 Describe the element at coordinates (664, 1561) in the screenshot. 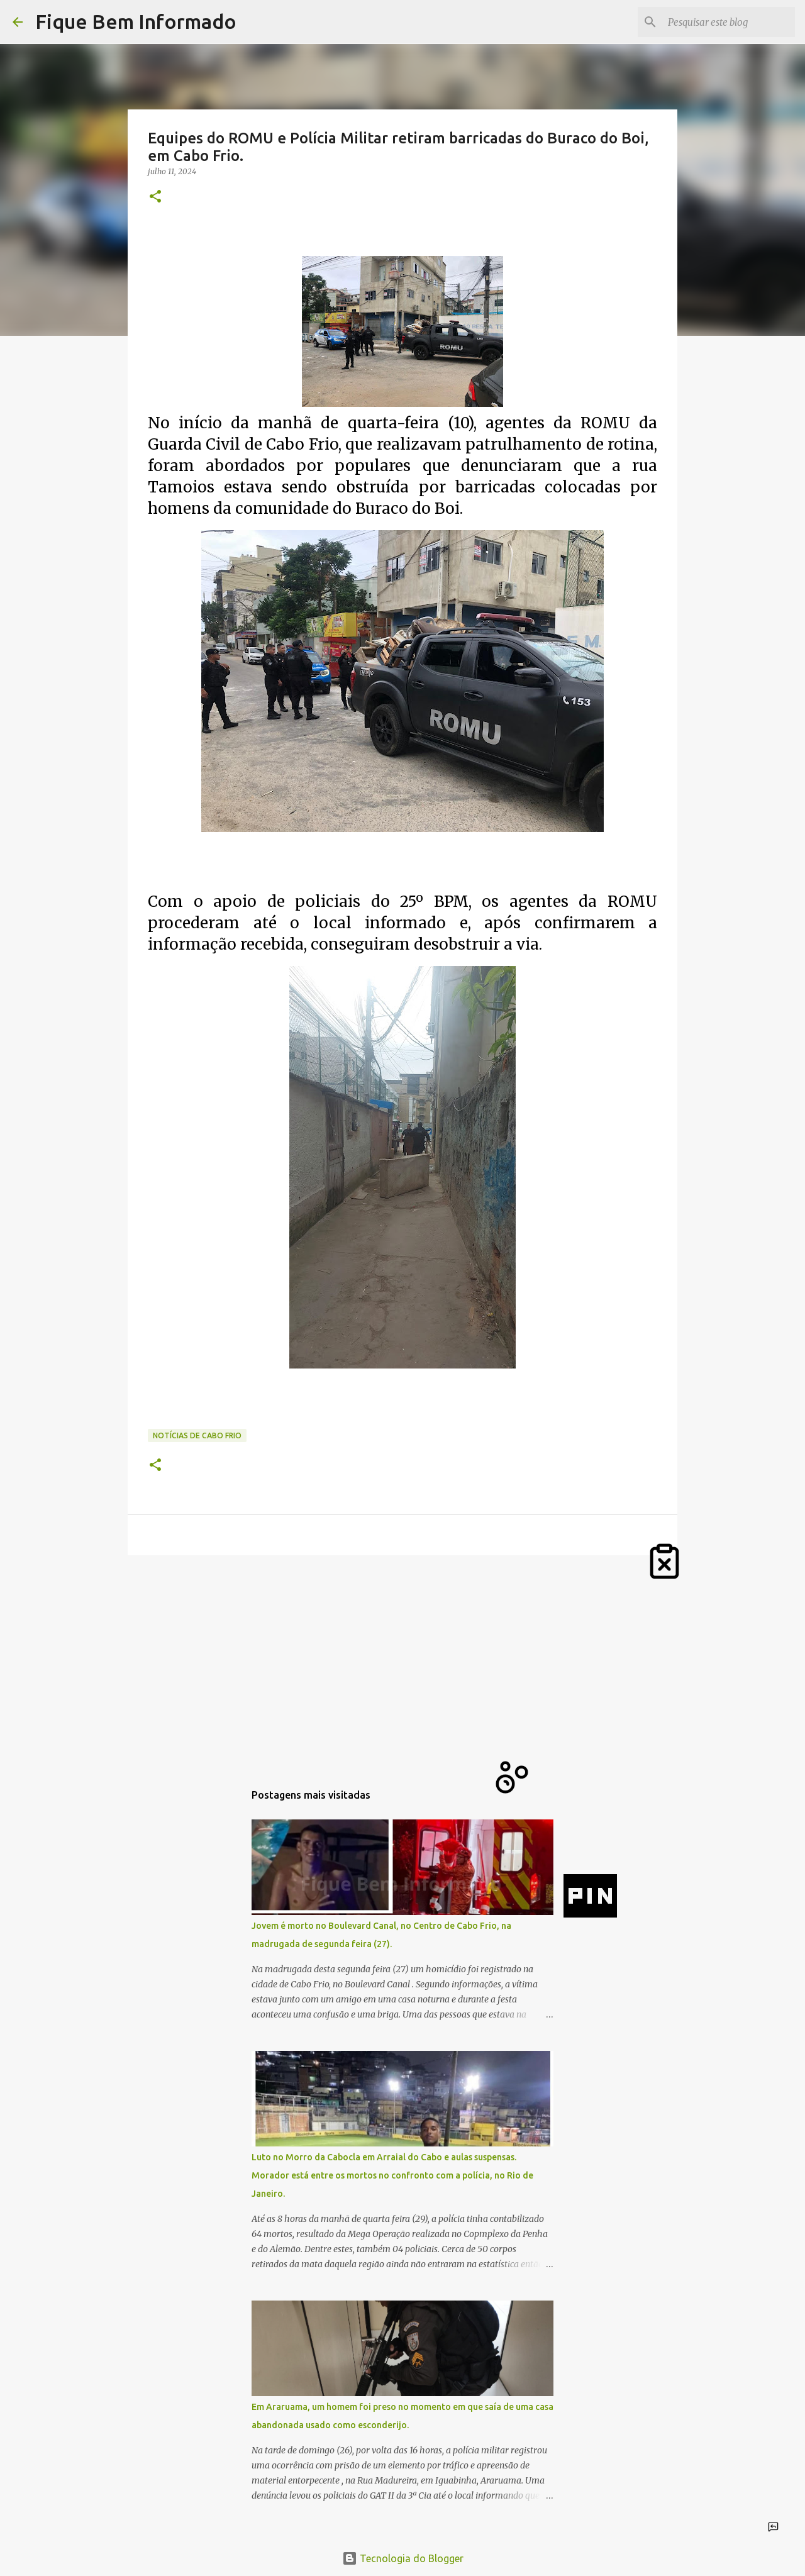

I see `clear clipboard contents` at that location.